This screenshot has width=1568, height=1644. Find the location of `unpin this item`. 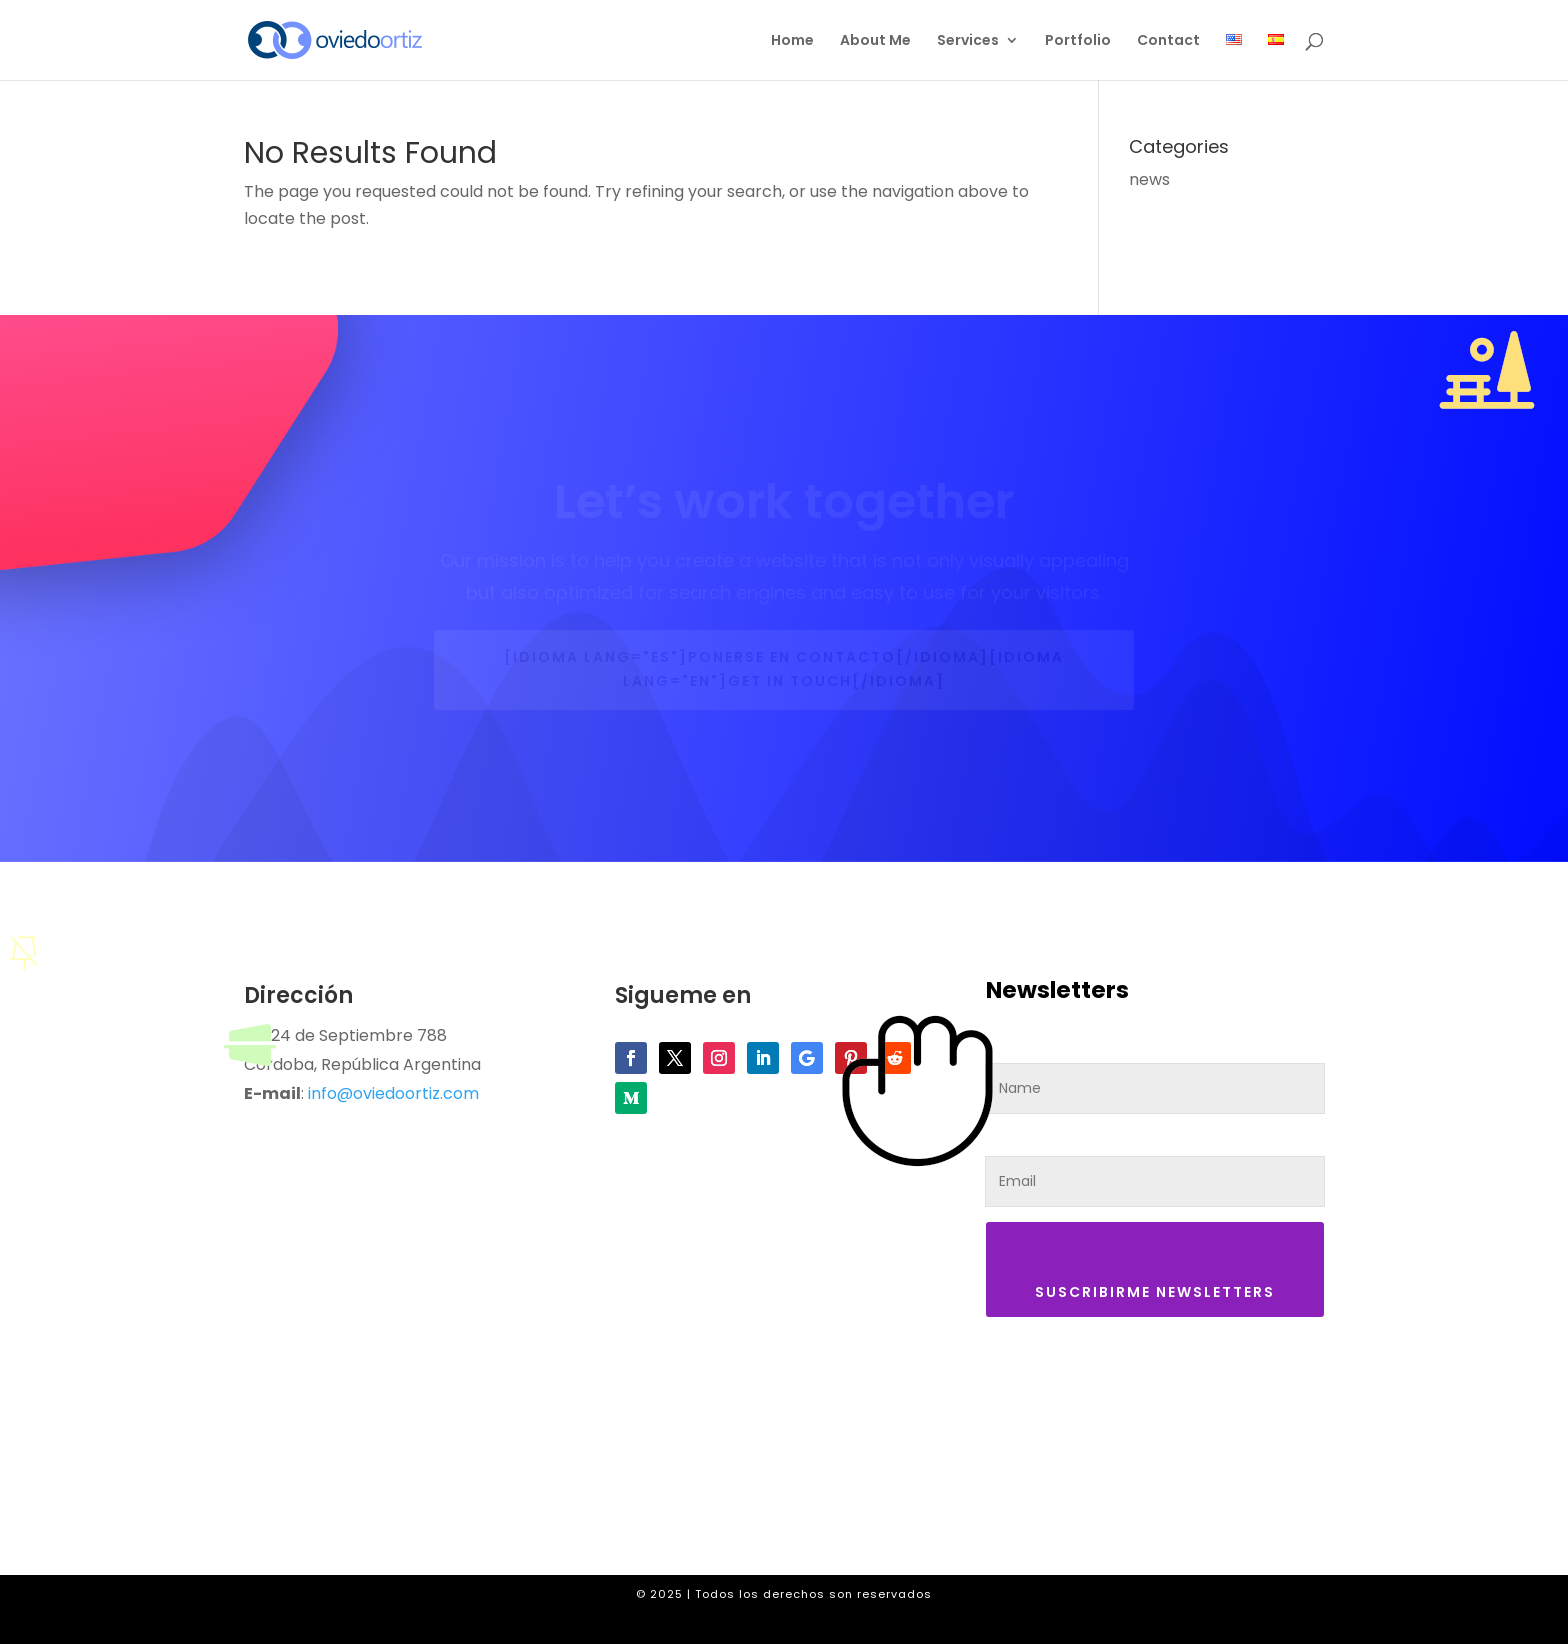

unpin this item is located at coordinates (24, 951).